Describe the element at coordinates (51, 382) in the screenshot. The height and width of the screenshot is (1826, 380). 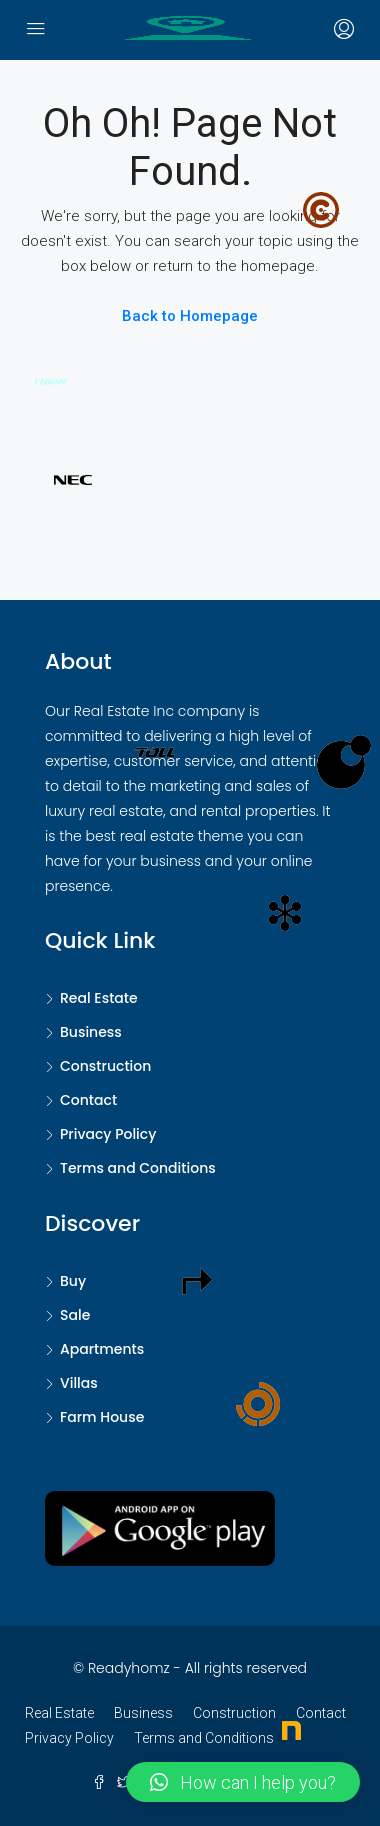
I see `link to L'Équipe sports news website` at that location.